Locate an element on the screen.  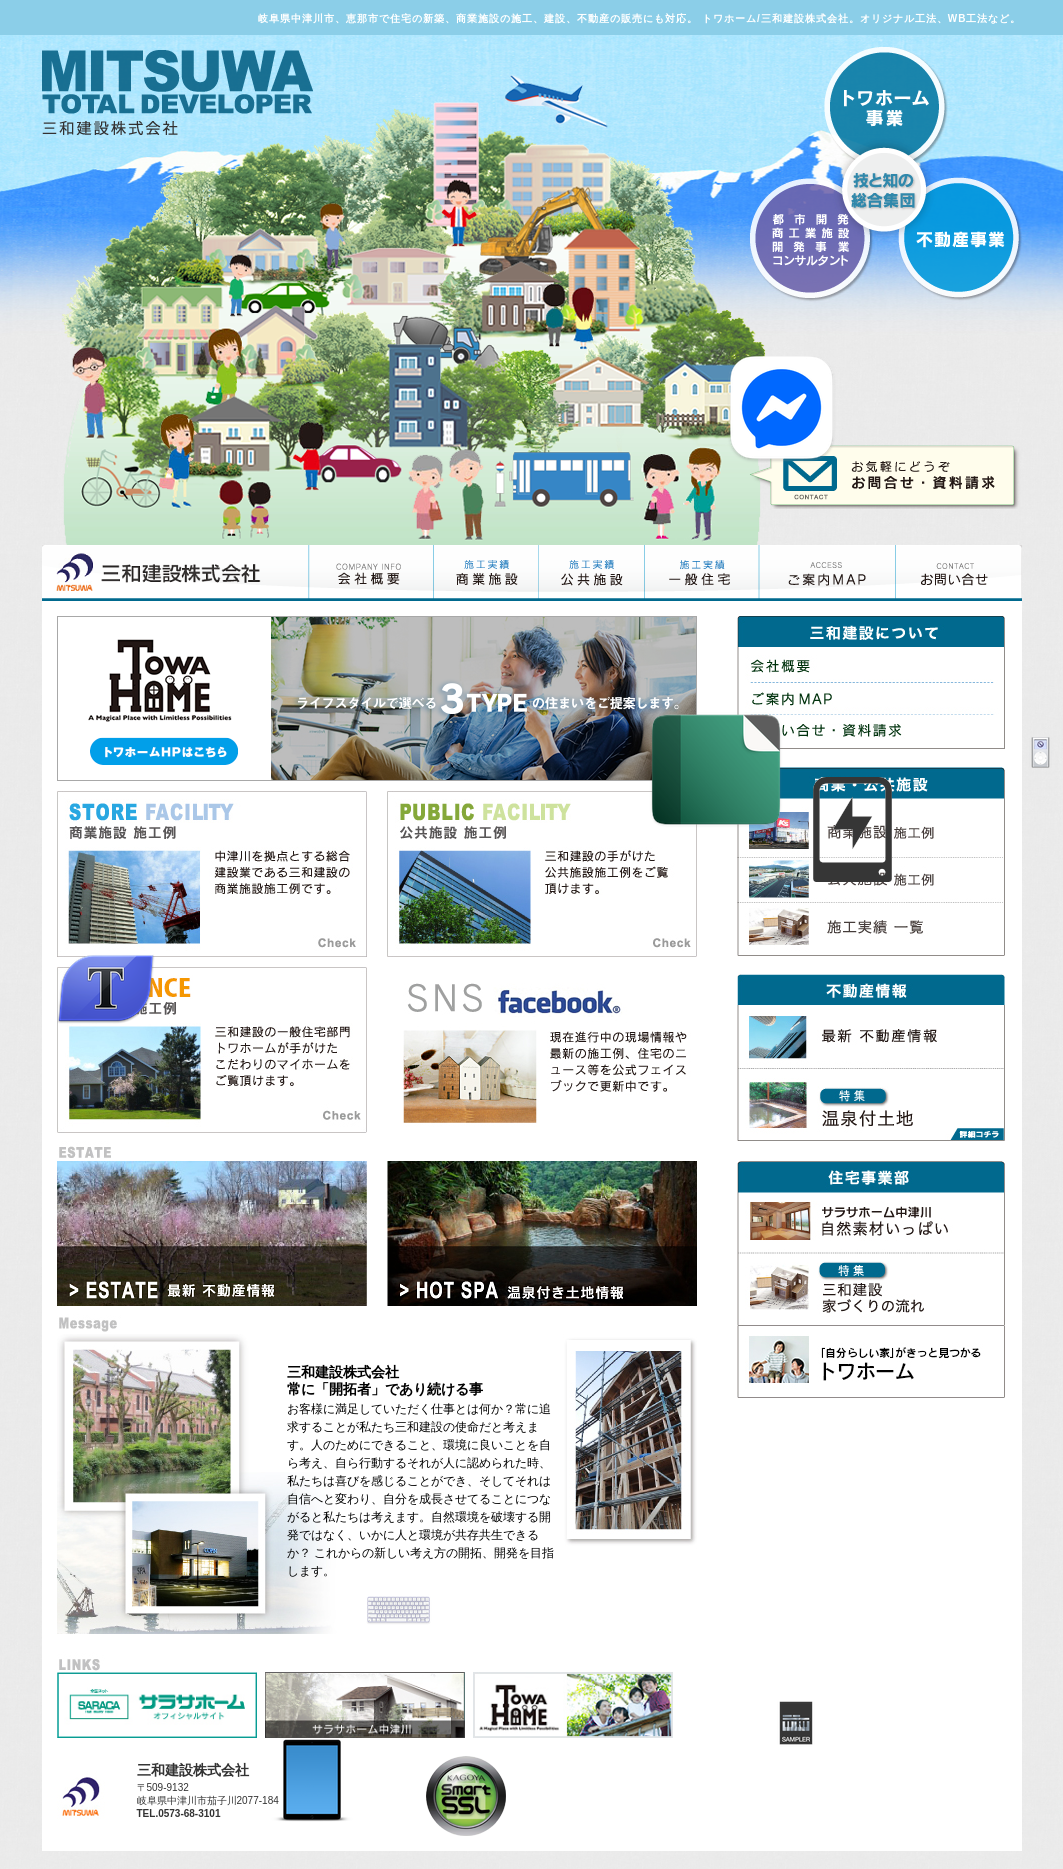
change your desktop wallpaper is located at coordinates (716, 765).